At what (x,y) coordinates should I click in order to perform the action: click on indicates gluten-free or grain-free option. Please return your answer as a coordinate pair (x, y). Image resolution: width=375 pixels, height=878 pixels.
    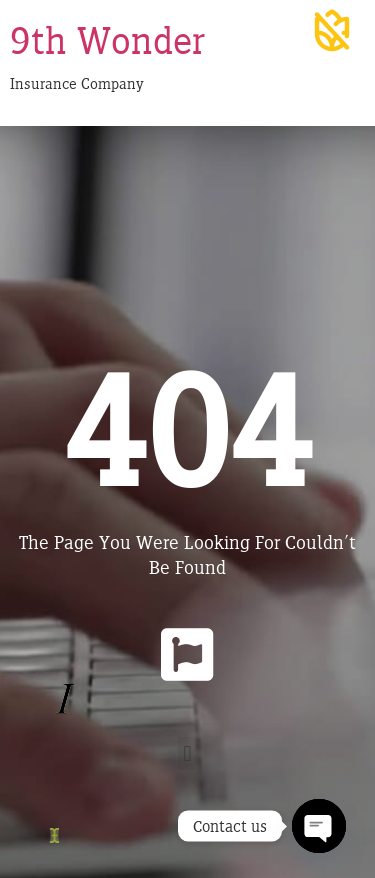
    Looking at the image, I should click on (332, 31).